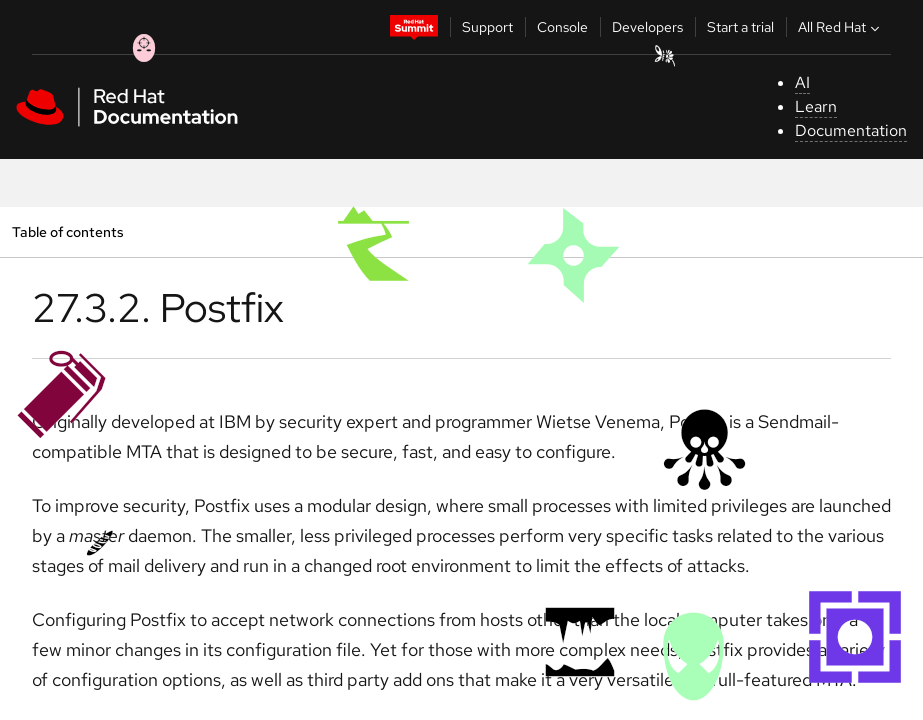  Describe the element at coordinates (704, 449) in the screenshot. I see `indicates a toxic or hazardous game element` at that location.